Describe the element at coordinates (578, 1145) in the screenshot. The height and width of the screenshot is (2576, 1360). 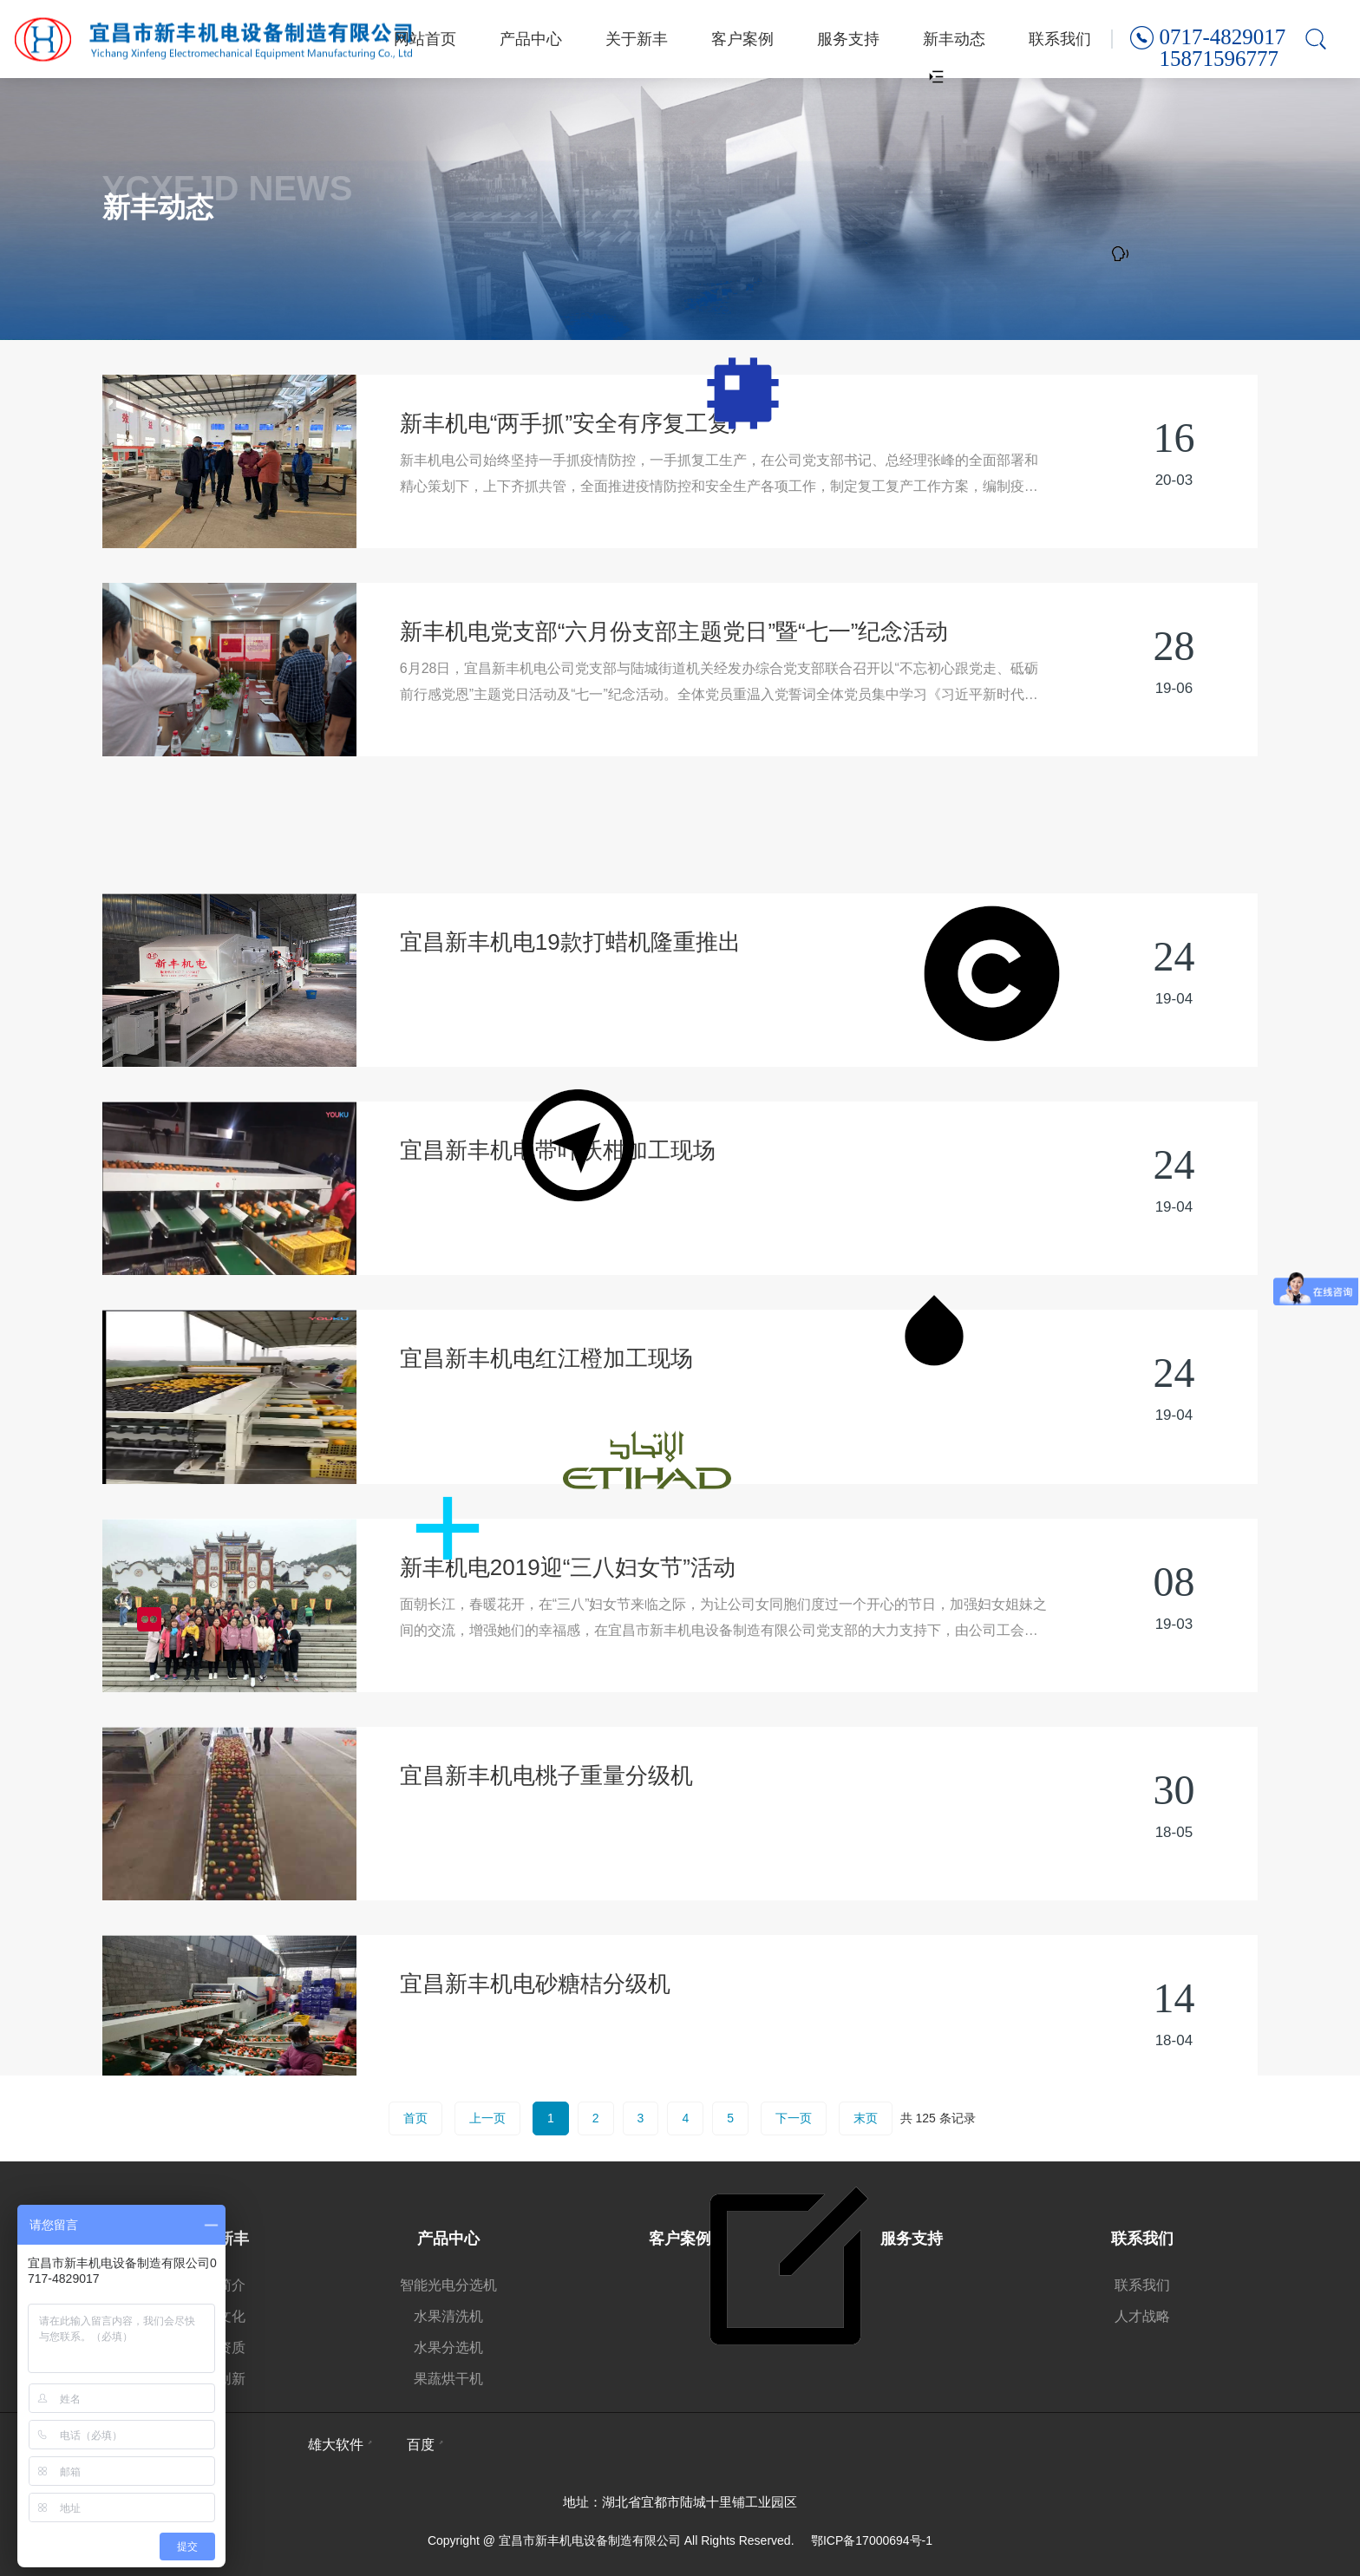
I see `explore or discover nearby places` at that location.